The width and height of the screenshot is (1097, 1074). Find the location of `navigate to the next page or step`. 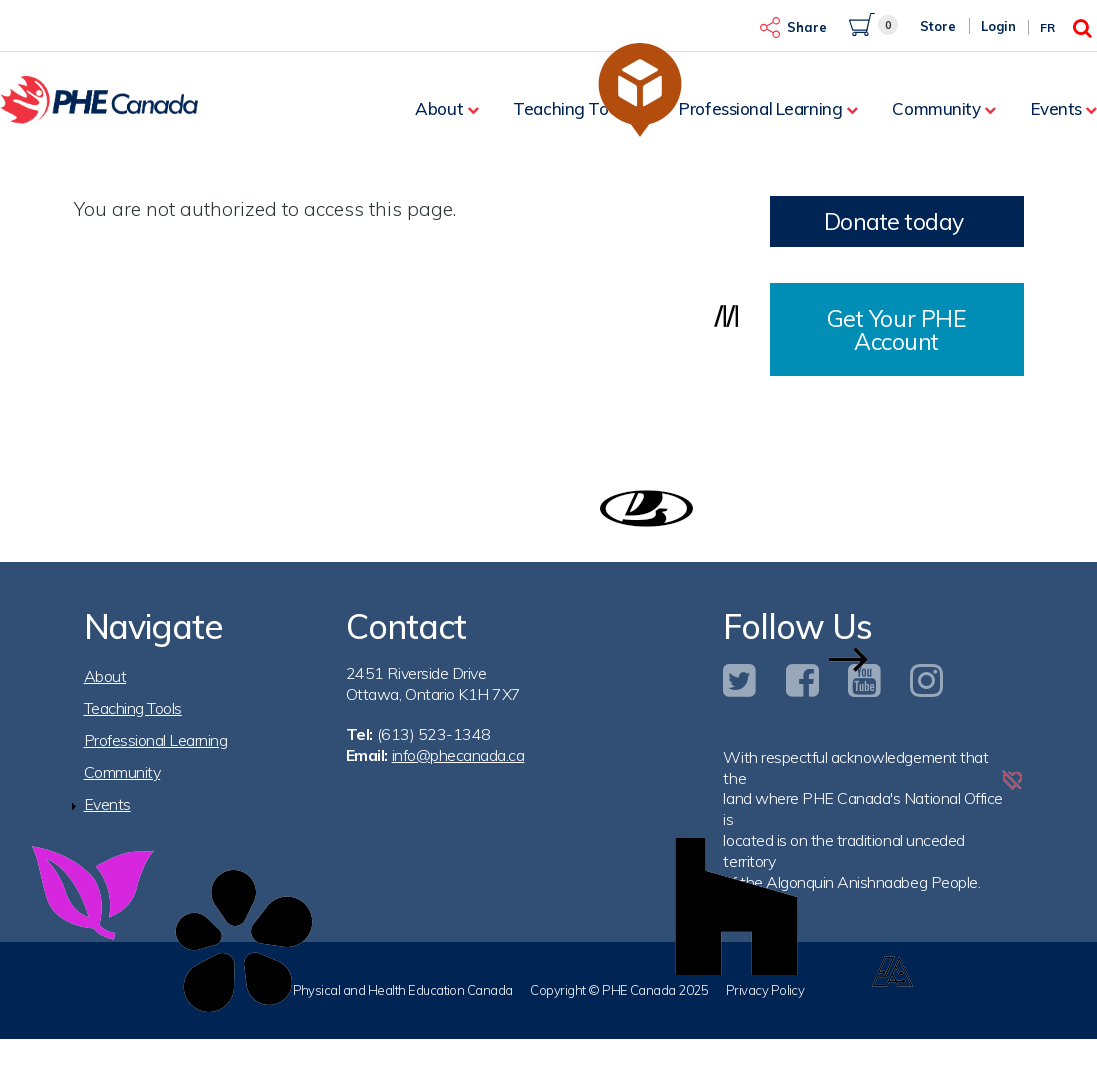

navigate to the next page or step is located at coordinates (848, 659).